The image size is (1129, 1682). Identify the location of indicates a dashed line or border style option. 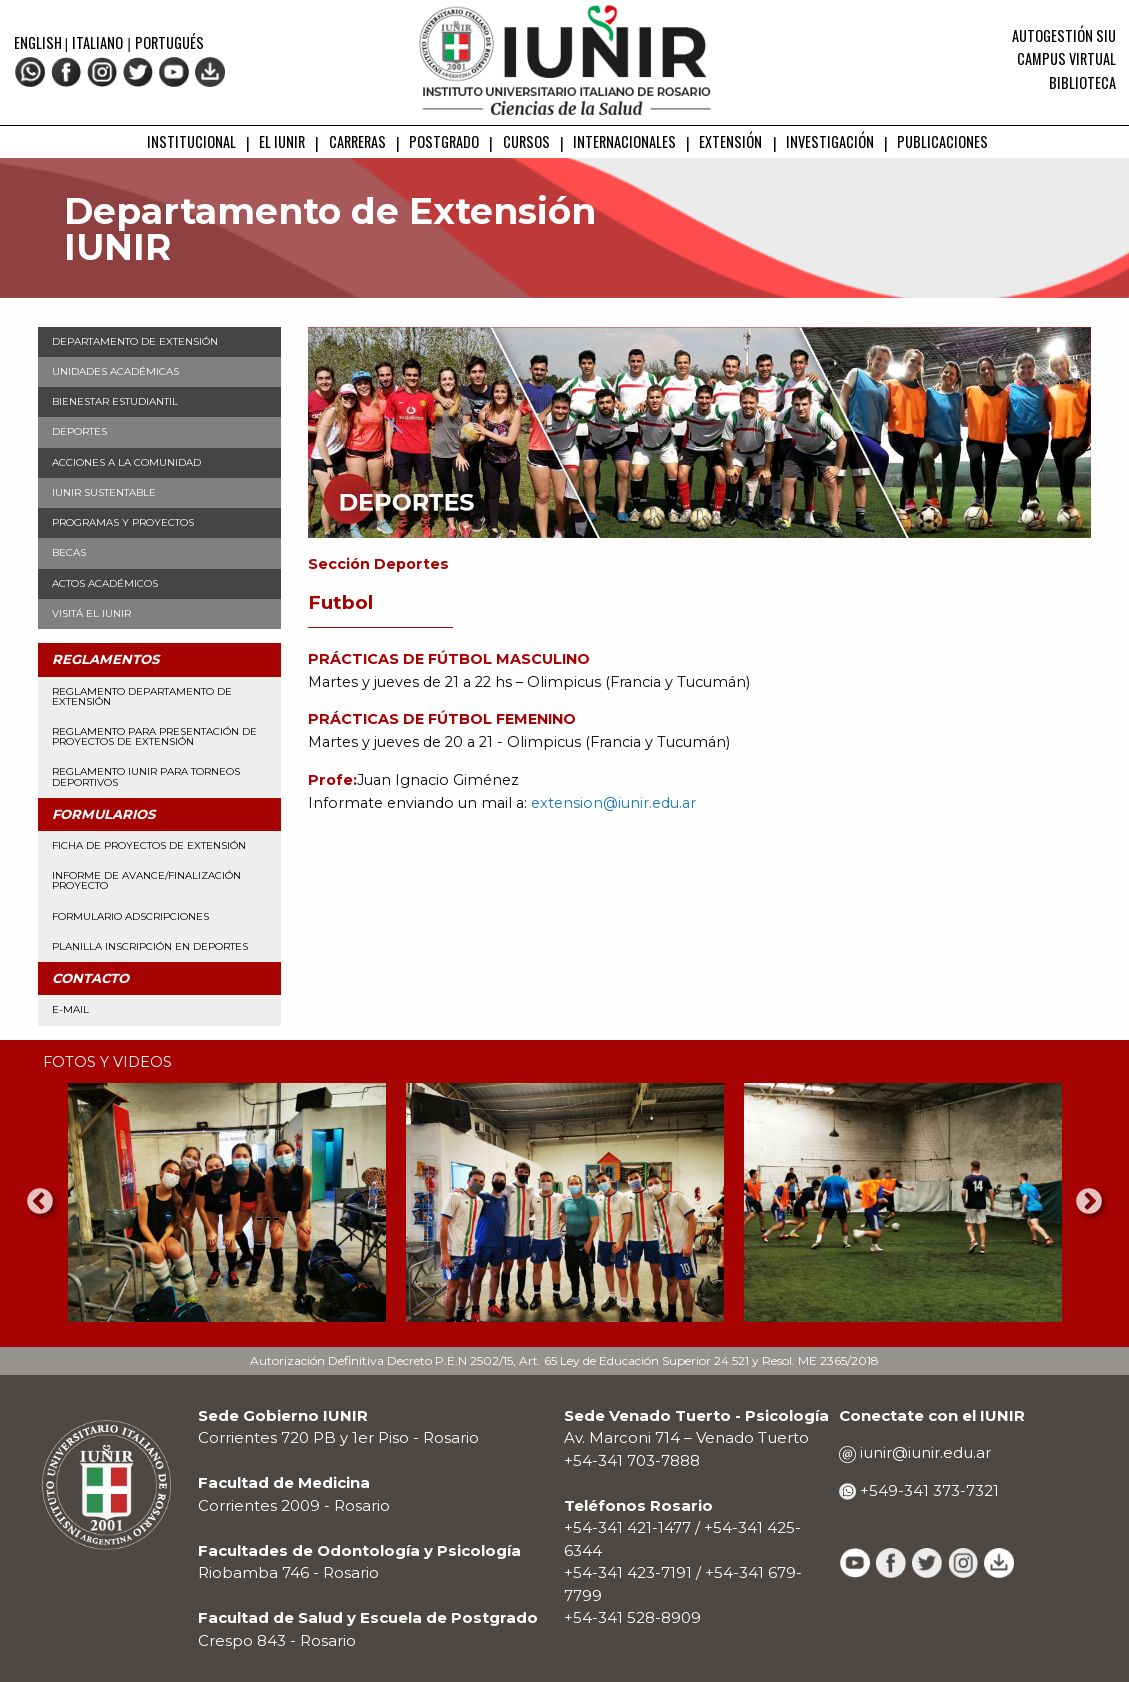
(268, 1219).